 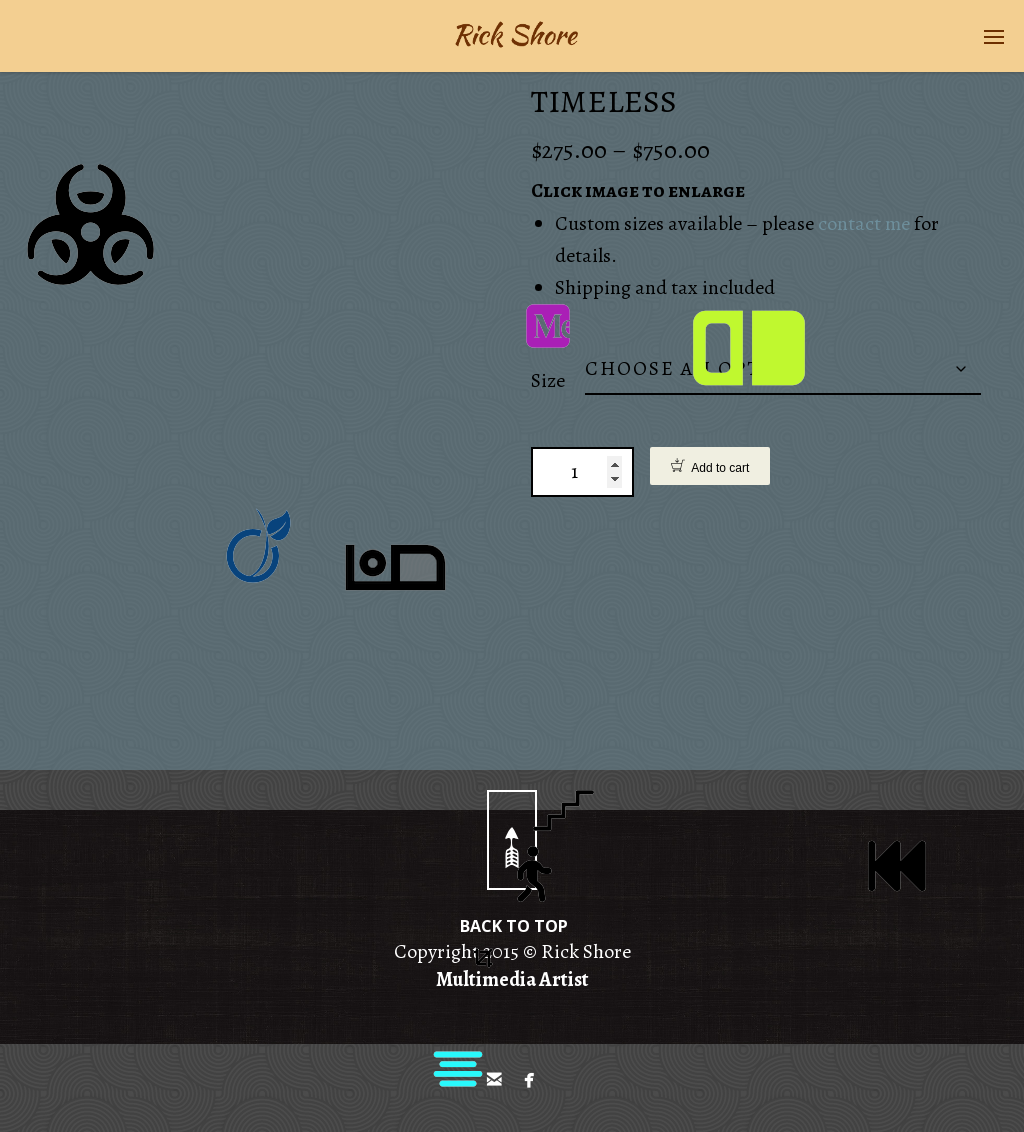 What do you see at coordinates (483, 958) in the screenshot?
I see `crop an image` at bounding box center [483, 958].